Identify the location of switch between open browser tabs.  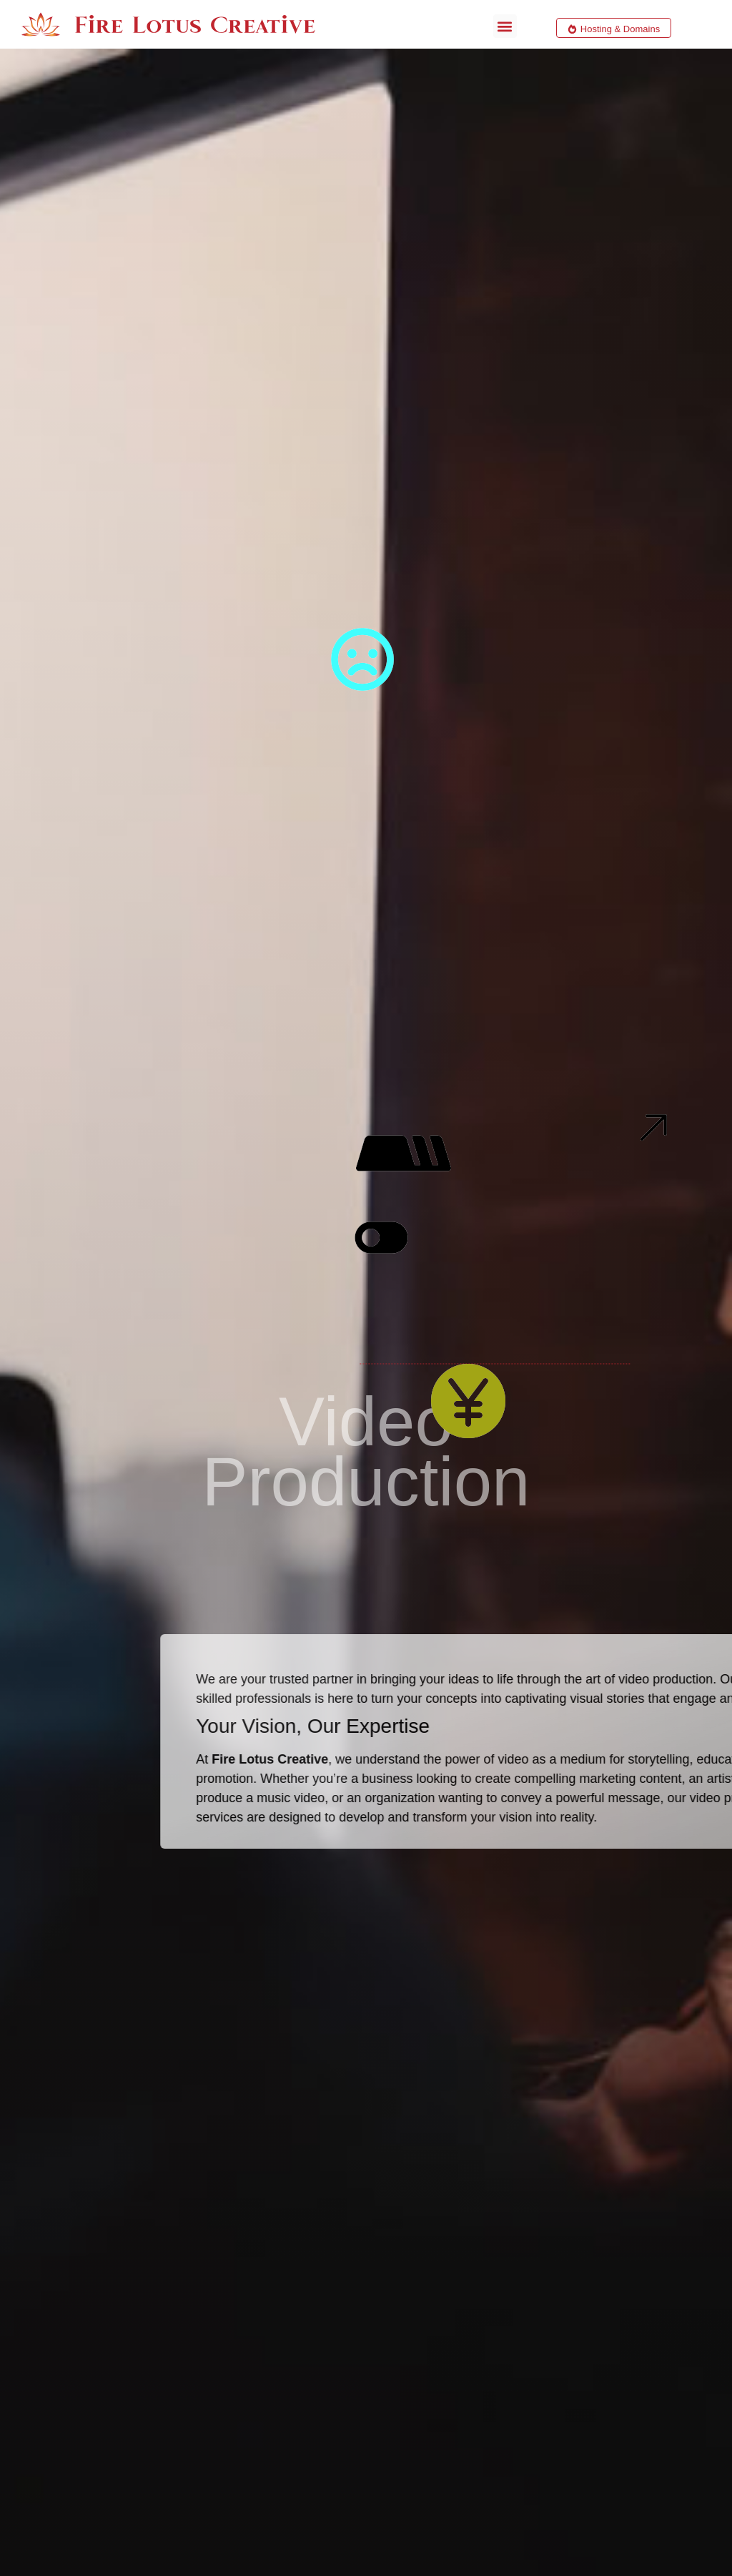
(403, 1153).